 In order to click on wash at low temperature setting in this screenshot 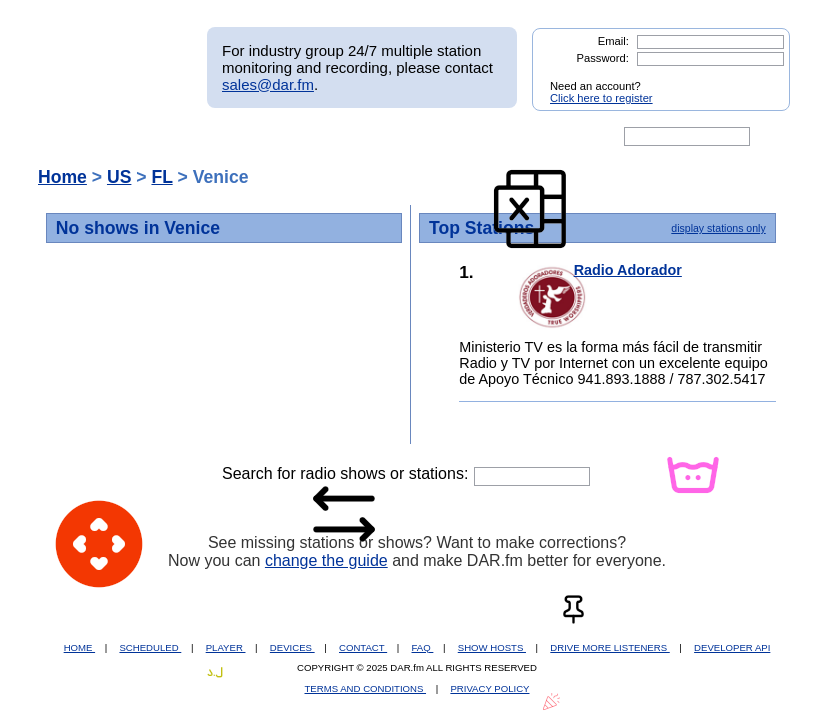, I will do `click(693, 475)`.